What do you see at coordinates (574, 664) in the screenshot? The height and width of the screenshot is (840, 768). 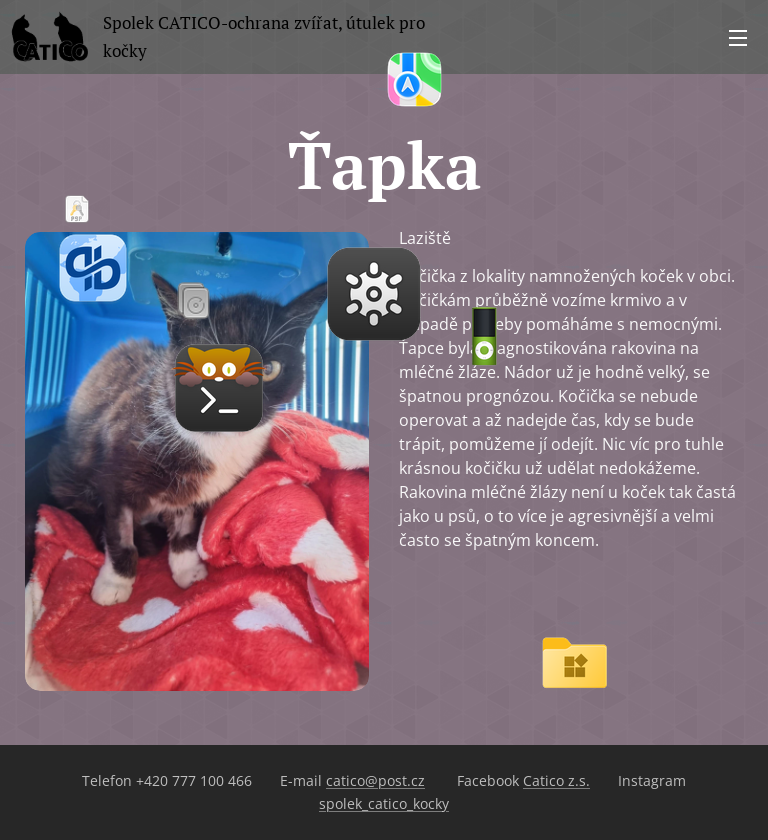 I see `open the apps folder` at bounding box center [574, 664].